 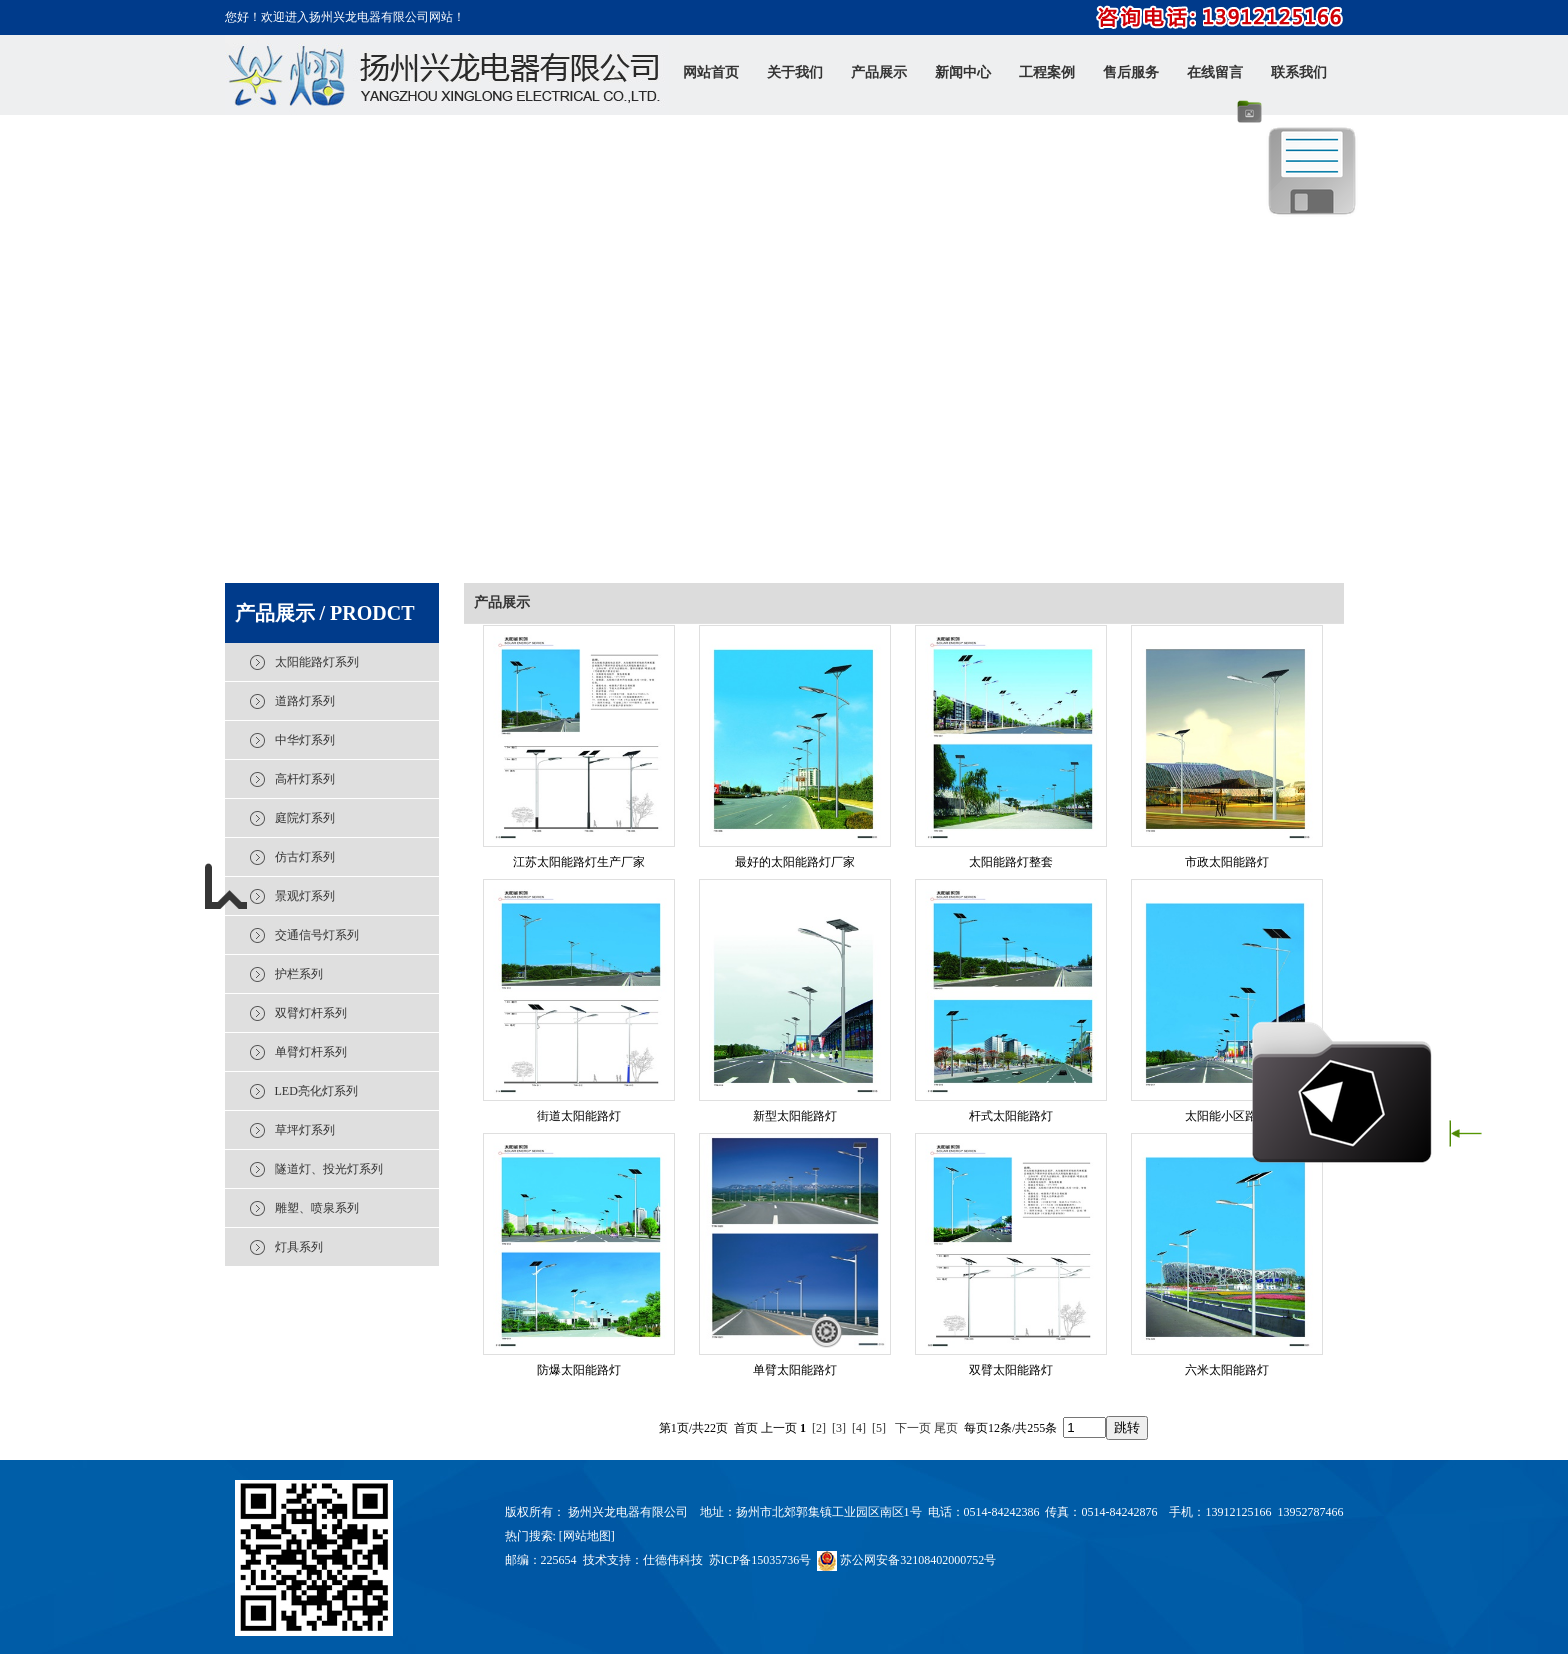 I want to click on open settings or configuration options, so click(x=826, y=1331).